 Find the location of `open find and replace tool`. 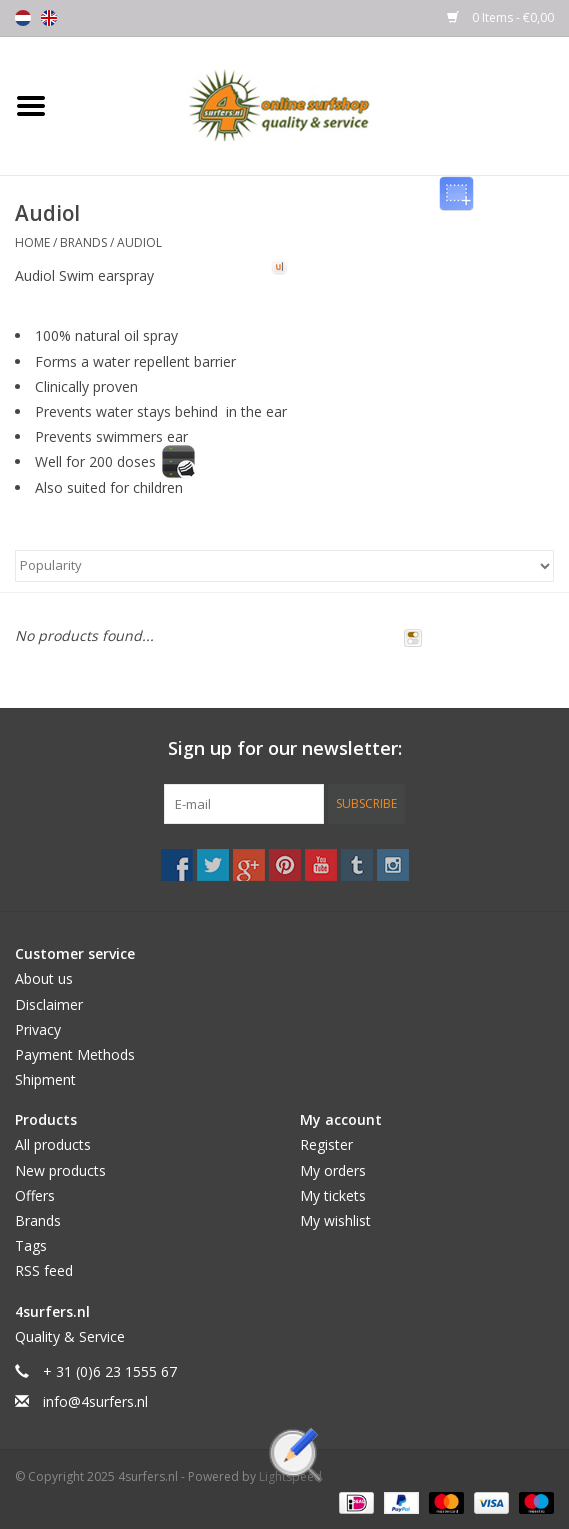

open find and replace tool is located at coordinates (296, 1456).